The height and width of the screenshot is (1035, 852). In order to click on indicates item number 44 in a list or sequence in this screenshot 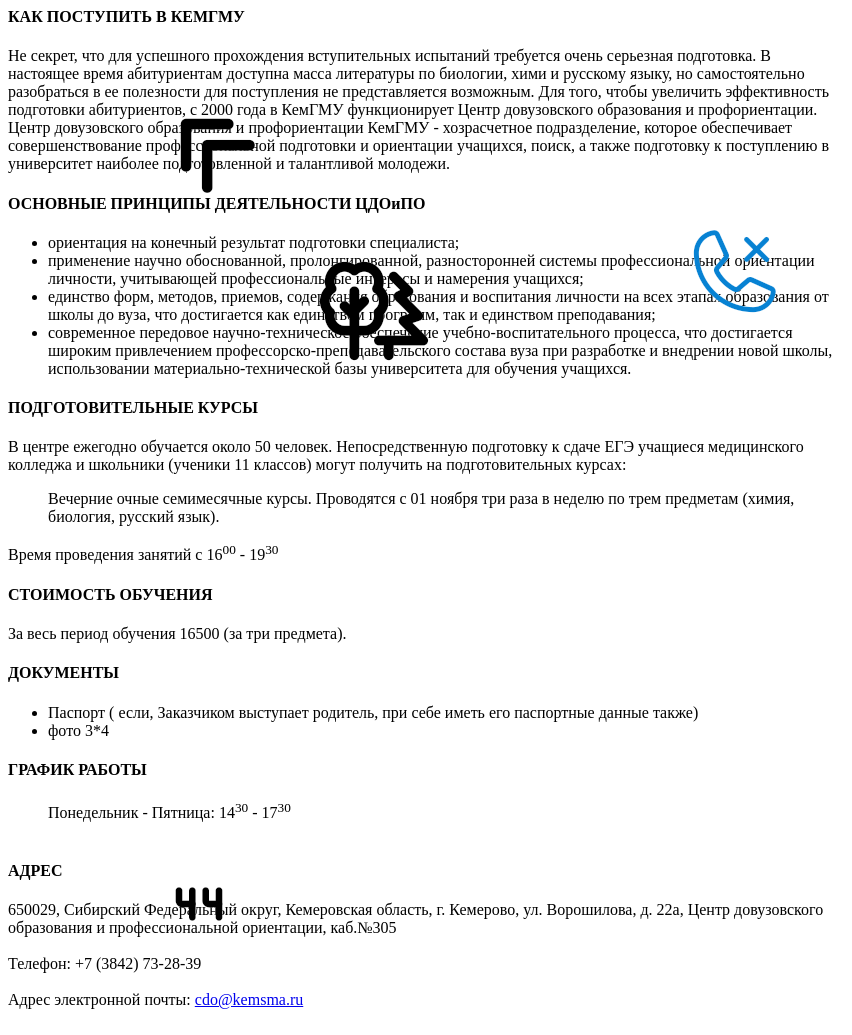, I will do `click(199, 904)`.